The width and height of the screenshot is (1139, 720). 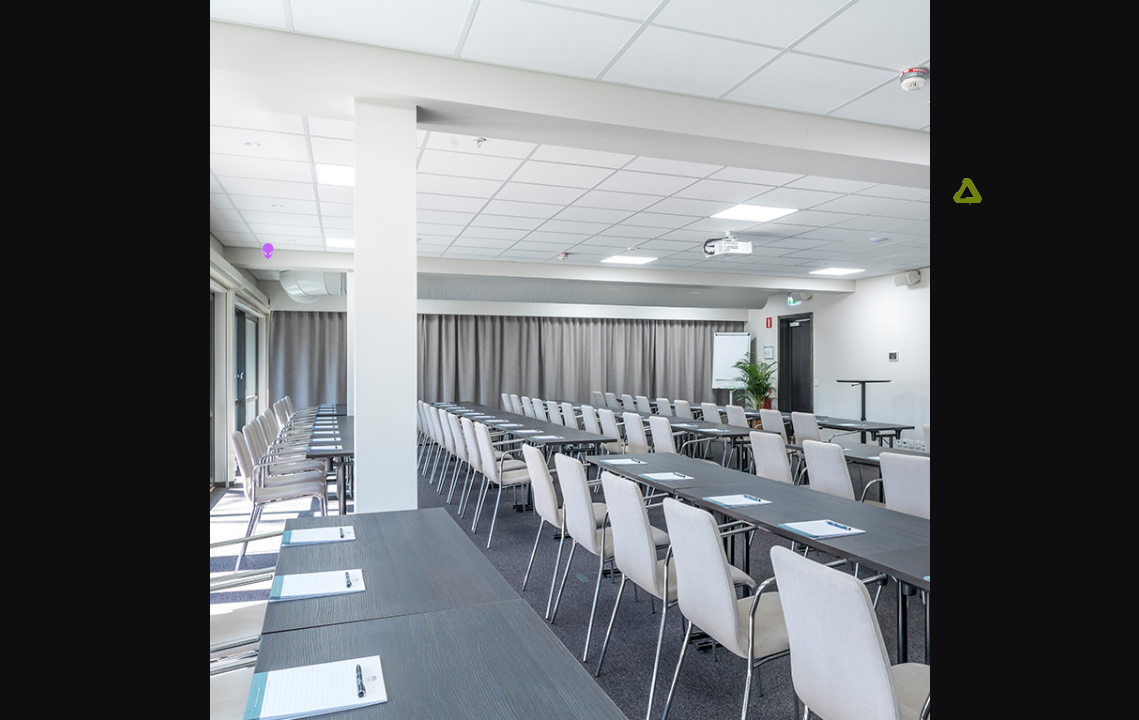 What do you see at coordinates (967, 191) in the screenshot?
I see `open affinity creative software` at bounding box center [967, 191].